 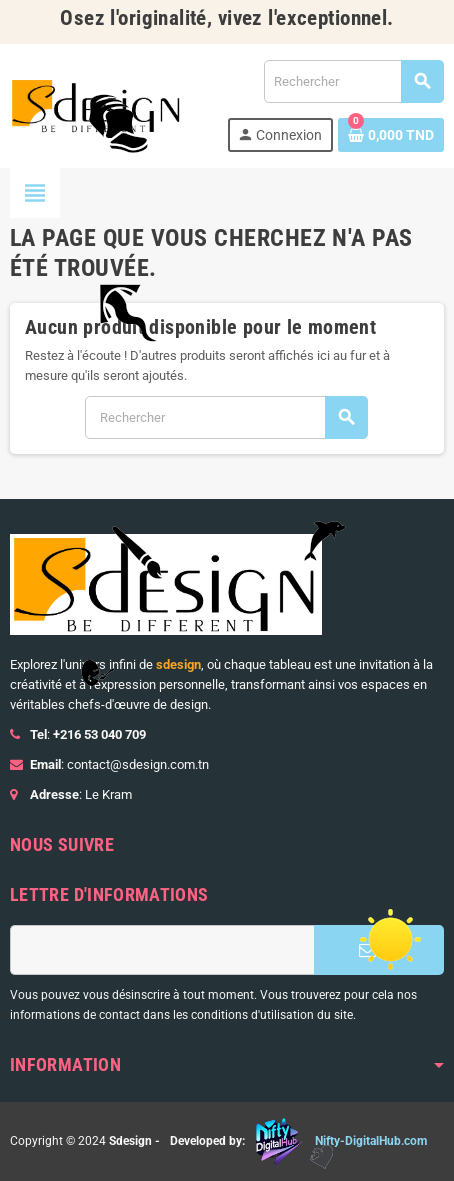 What do you see at coordinates (128, 312) in the screenshot?
I see `reptile or lizard-themed game element` at bounding box center [128, 312].